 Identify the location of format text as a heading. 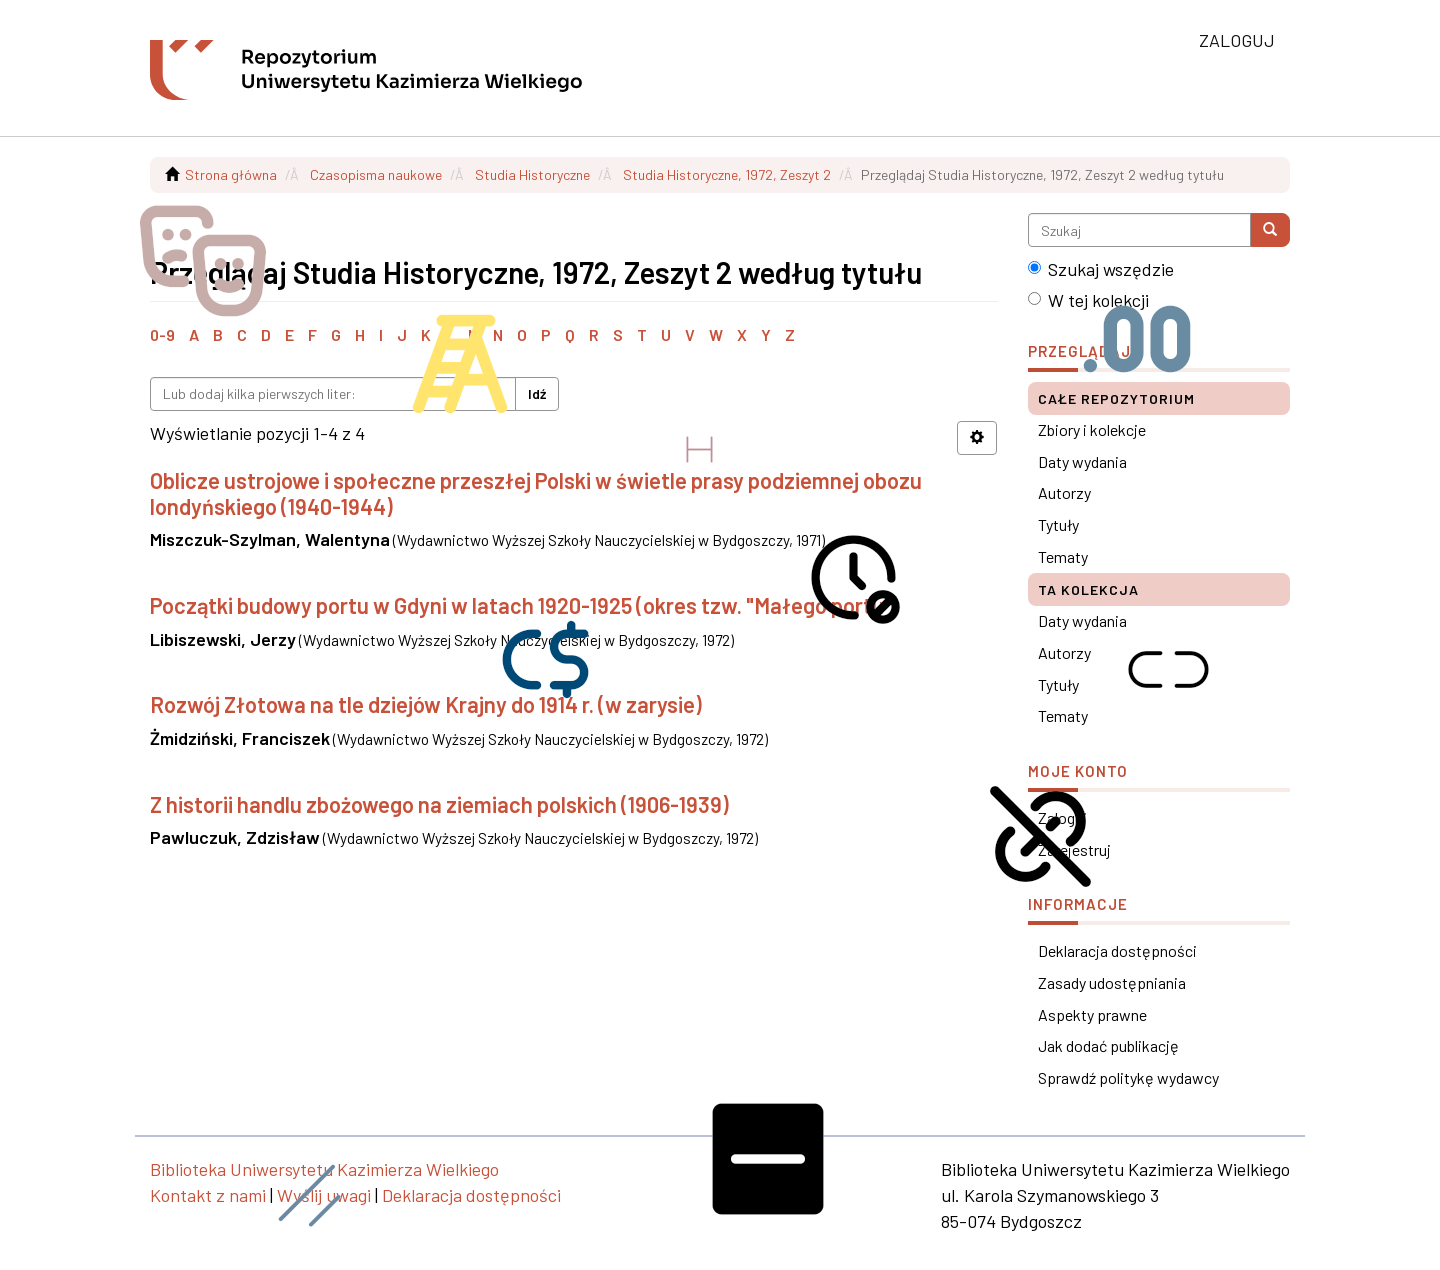
(699, 449).